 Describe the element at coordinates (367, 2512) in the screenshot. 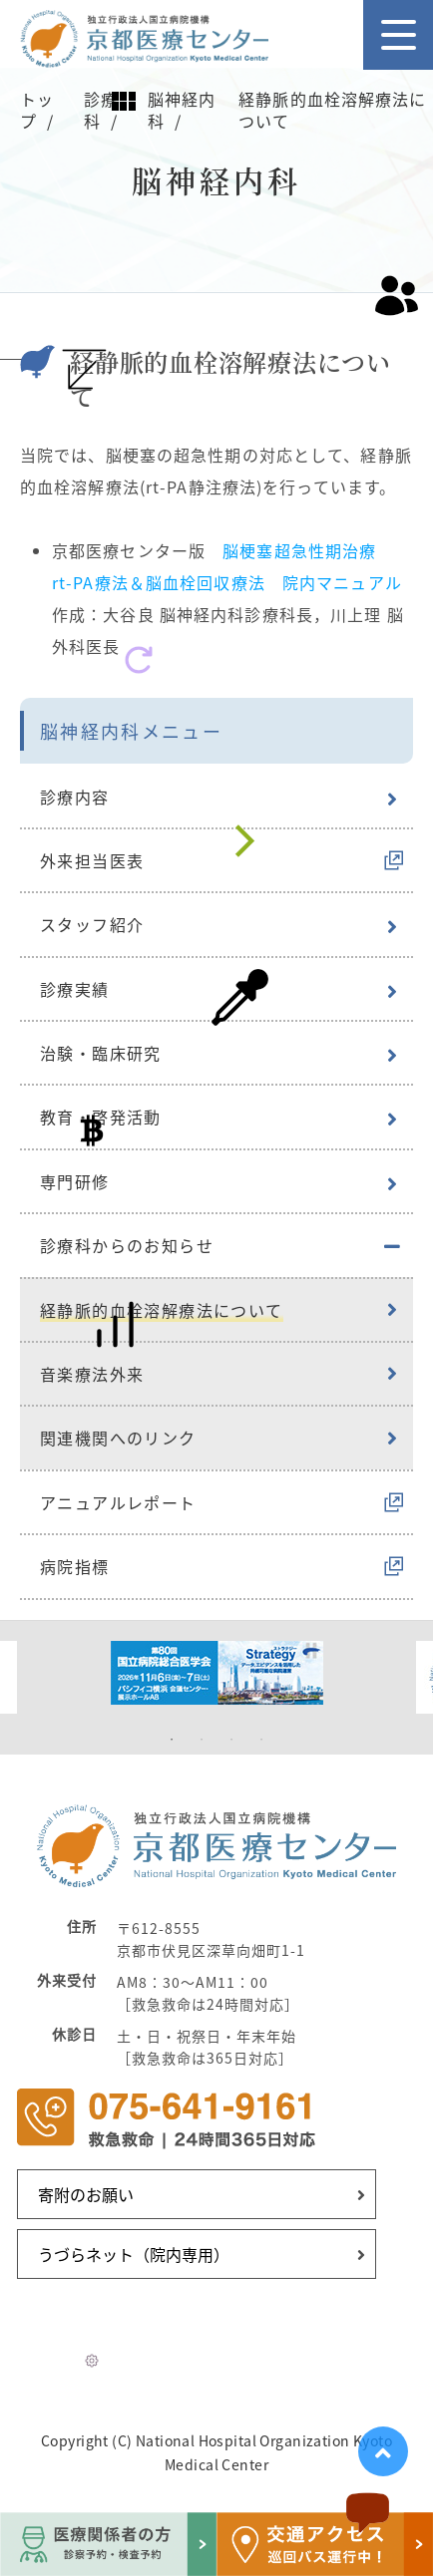

I see `open chat or messaging` at that location.